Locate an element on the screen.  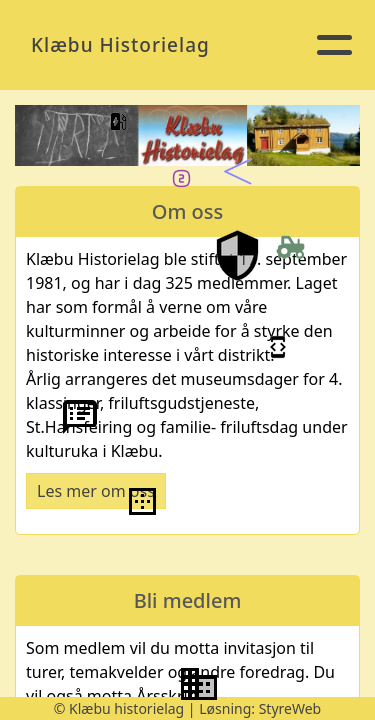
enable developer mode on device is located at coordinates (278, 347).